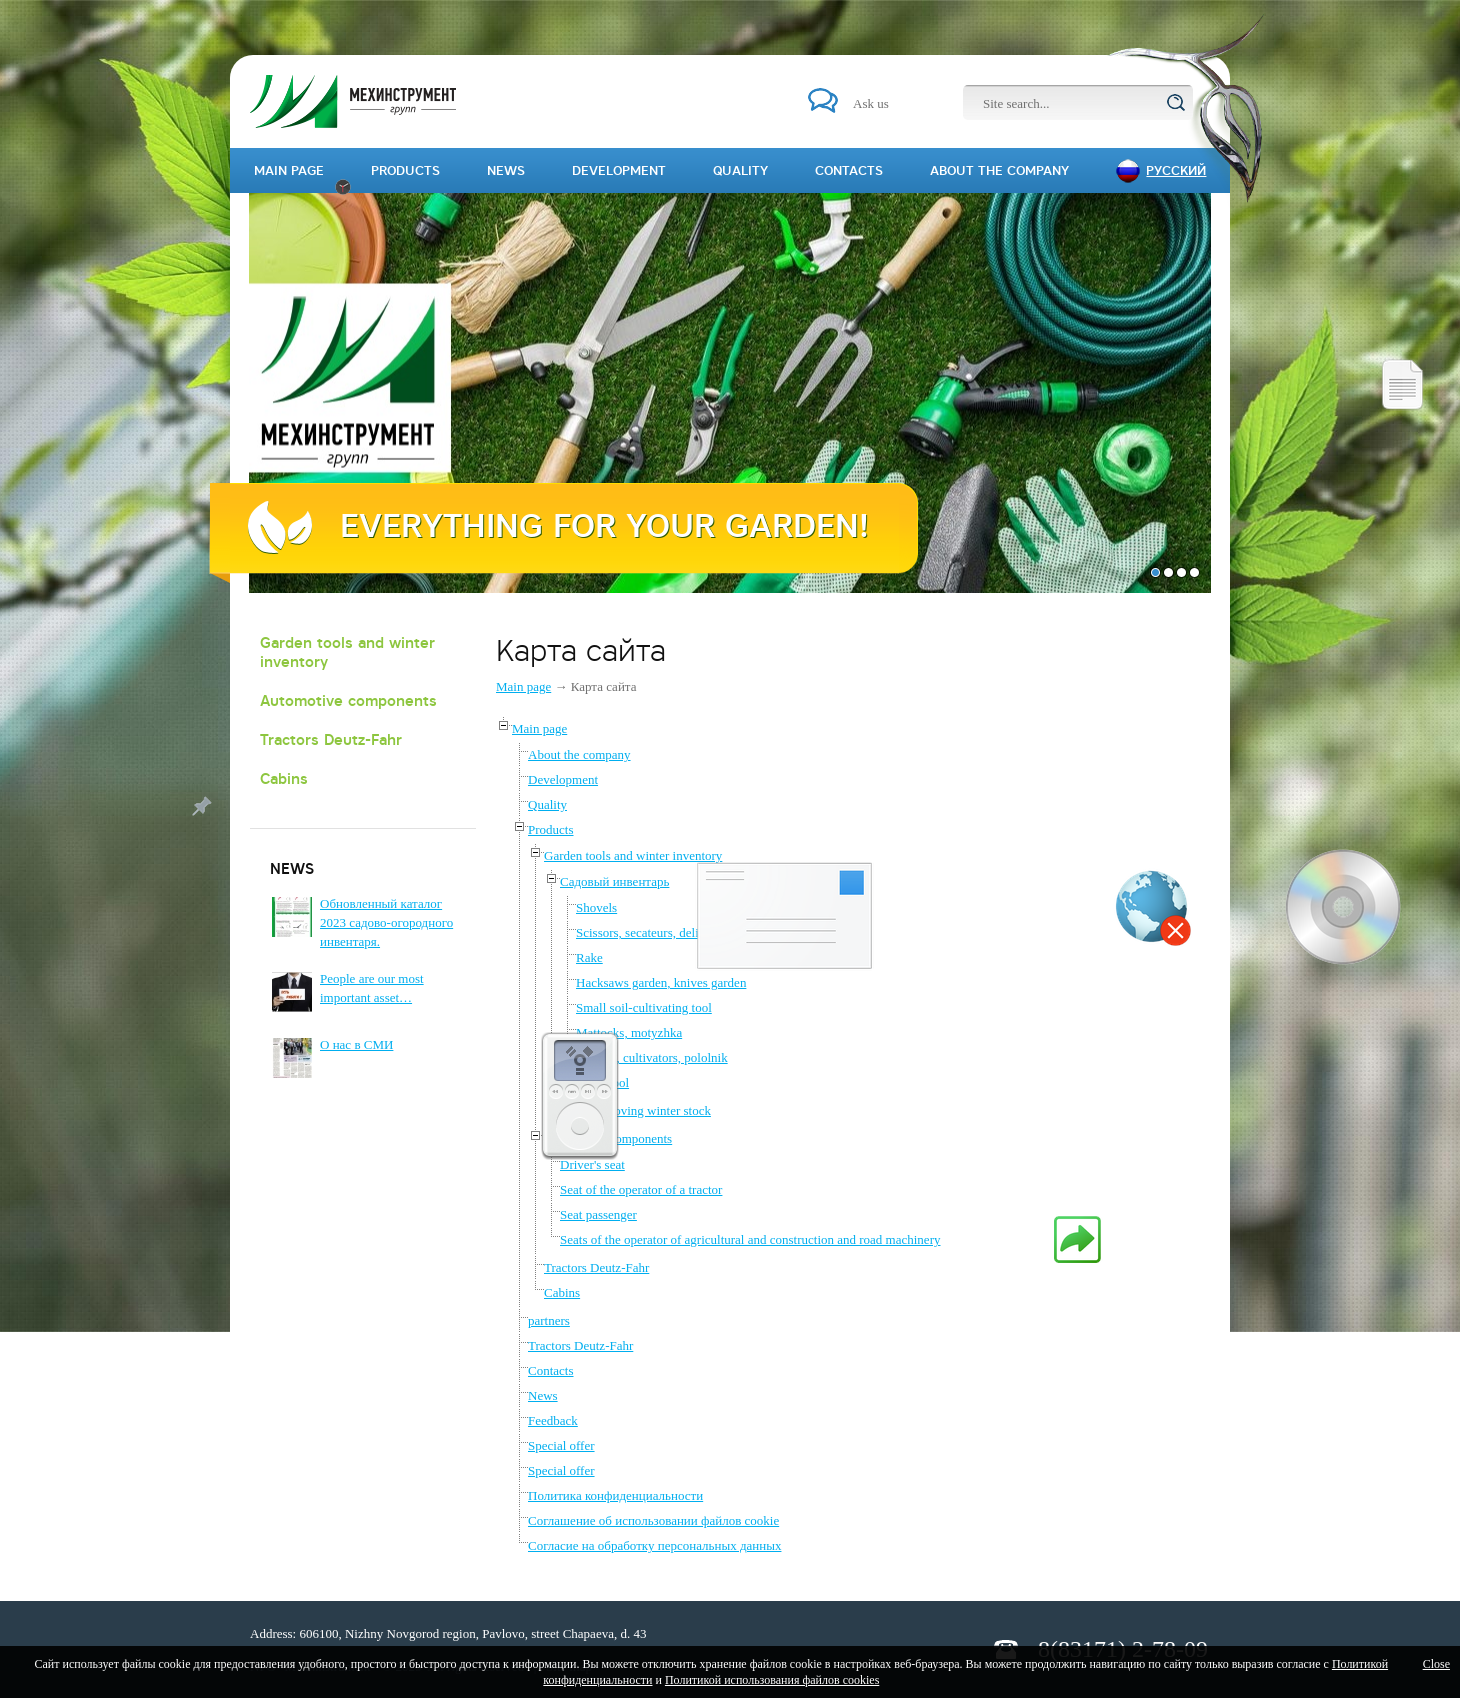  I want to click on classic iPod device icon, so click(580, 1096).